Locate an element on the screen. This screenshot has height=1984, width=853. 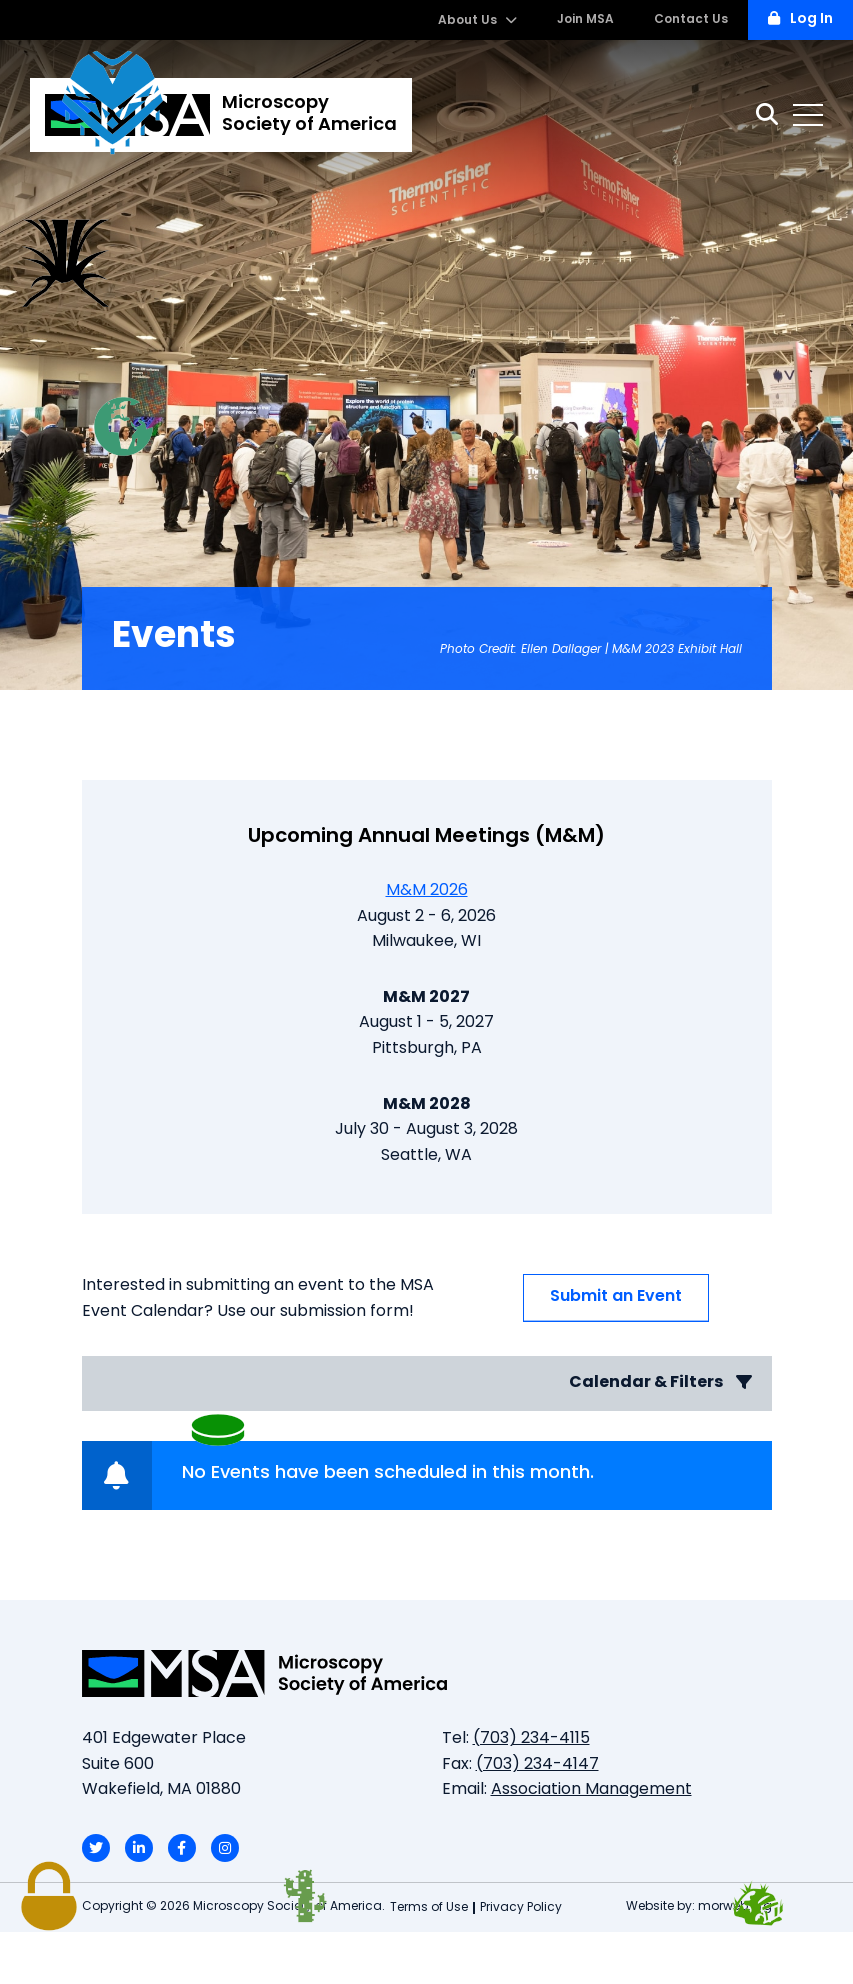
desert or arid environment indicator is located at coordinates (300, 1896).